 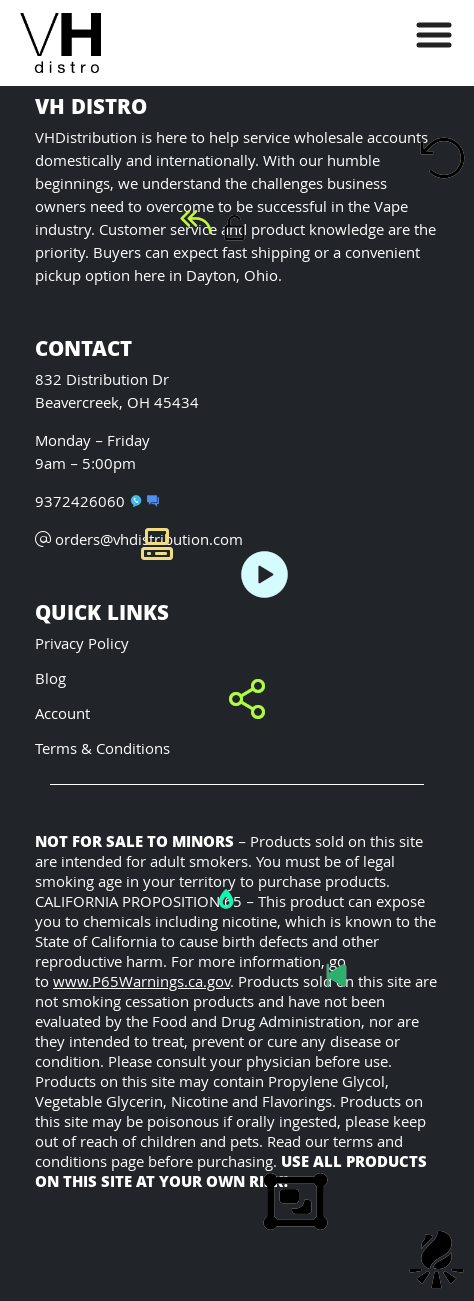 What do you see at coordinates (249, 699) in the screenshot?
I see `share content to other apps or platforms` at bounding box center [249, 699].